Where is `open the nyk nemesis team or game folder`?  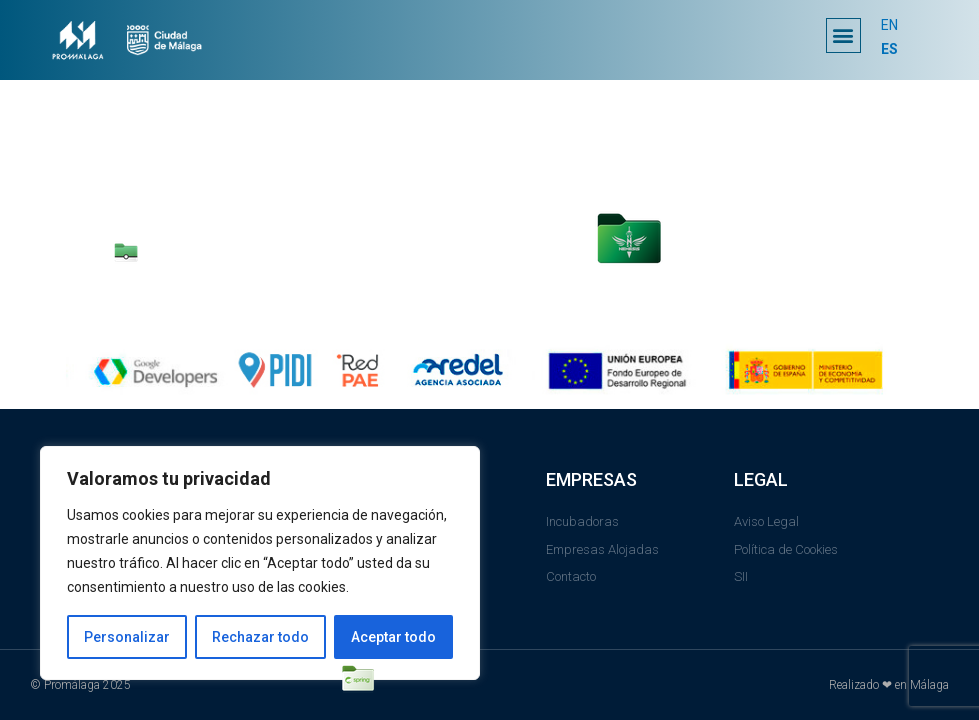
open the nyk nemesis team or game folder is located at coordinates (629, 240).